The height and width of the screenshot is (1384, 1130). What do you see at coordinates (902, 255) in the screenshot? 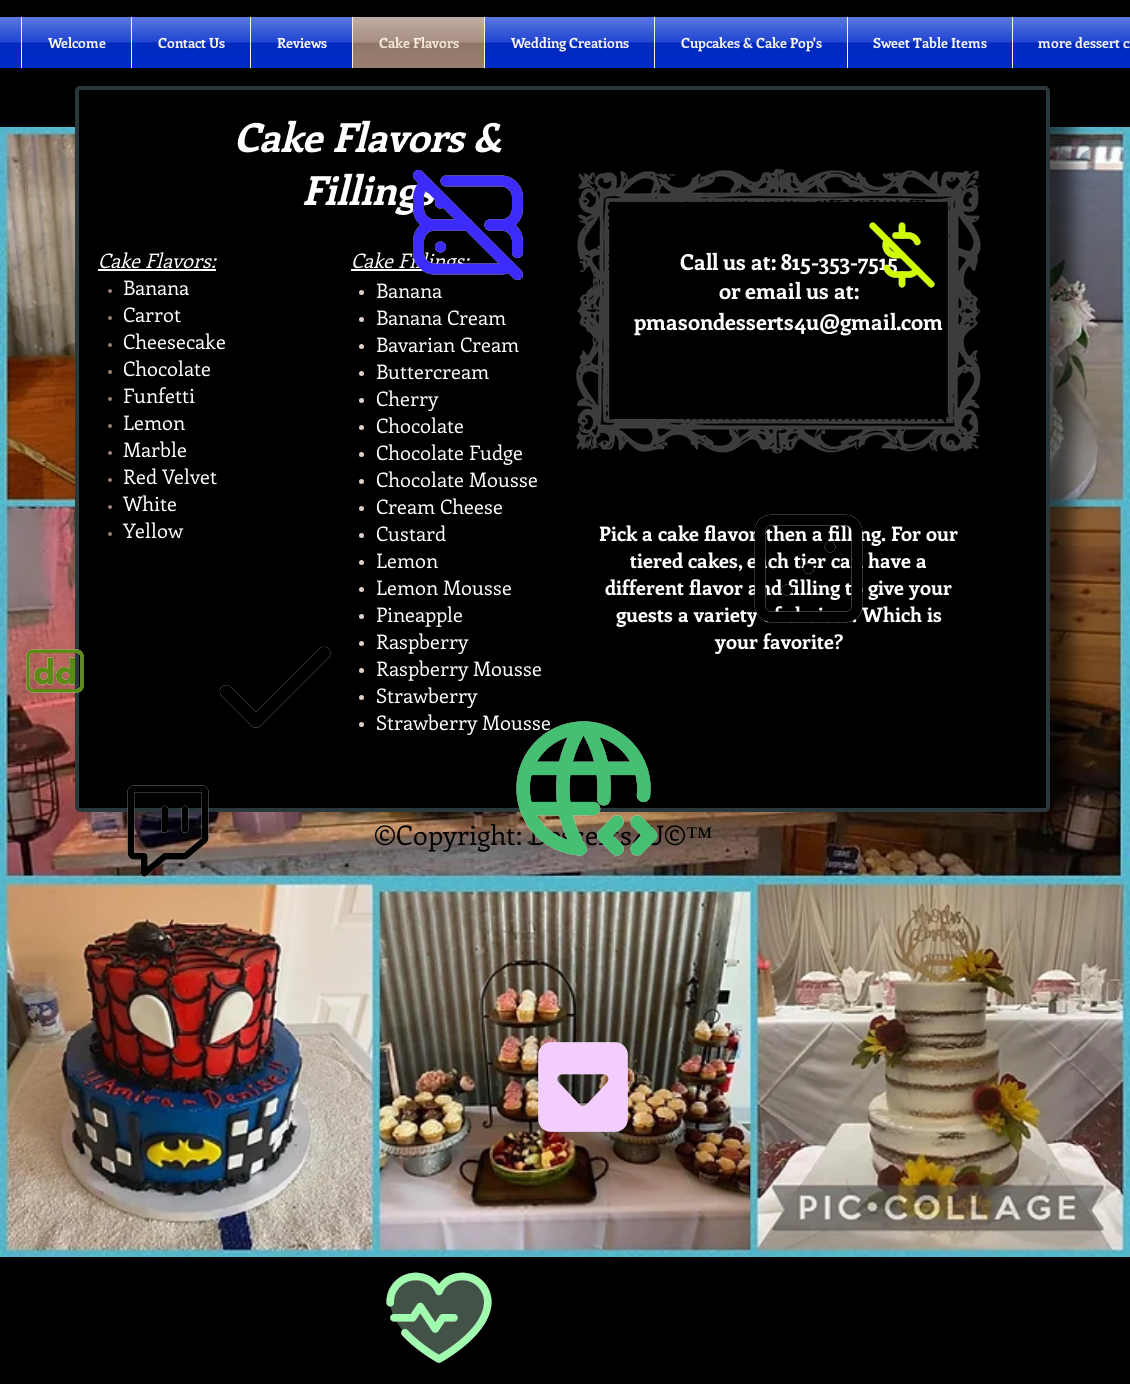
I see `indicates a free or no-cost item` at bounding box center [902, 255].